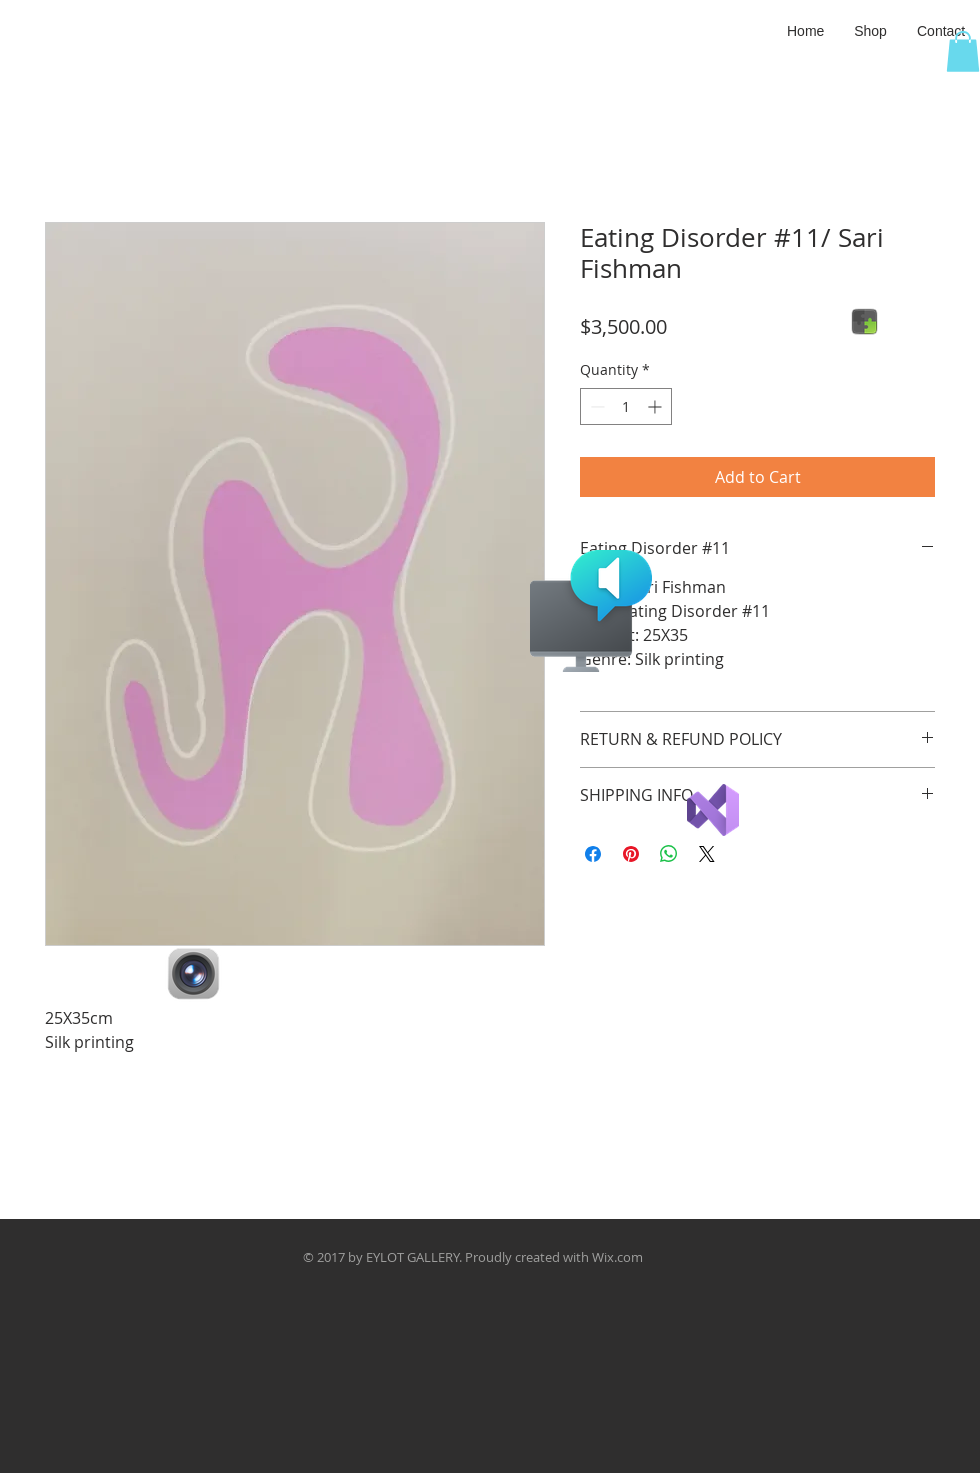 The width and height of the screenshot is (980, 1473). I want to click on open the camera app, so click(193, 973).